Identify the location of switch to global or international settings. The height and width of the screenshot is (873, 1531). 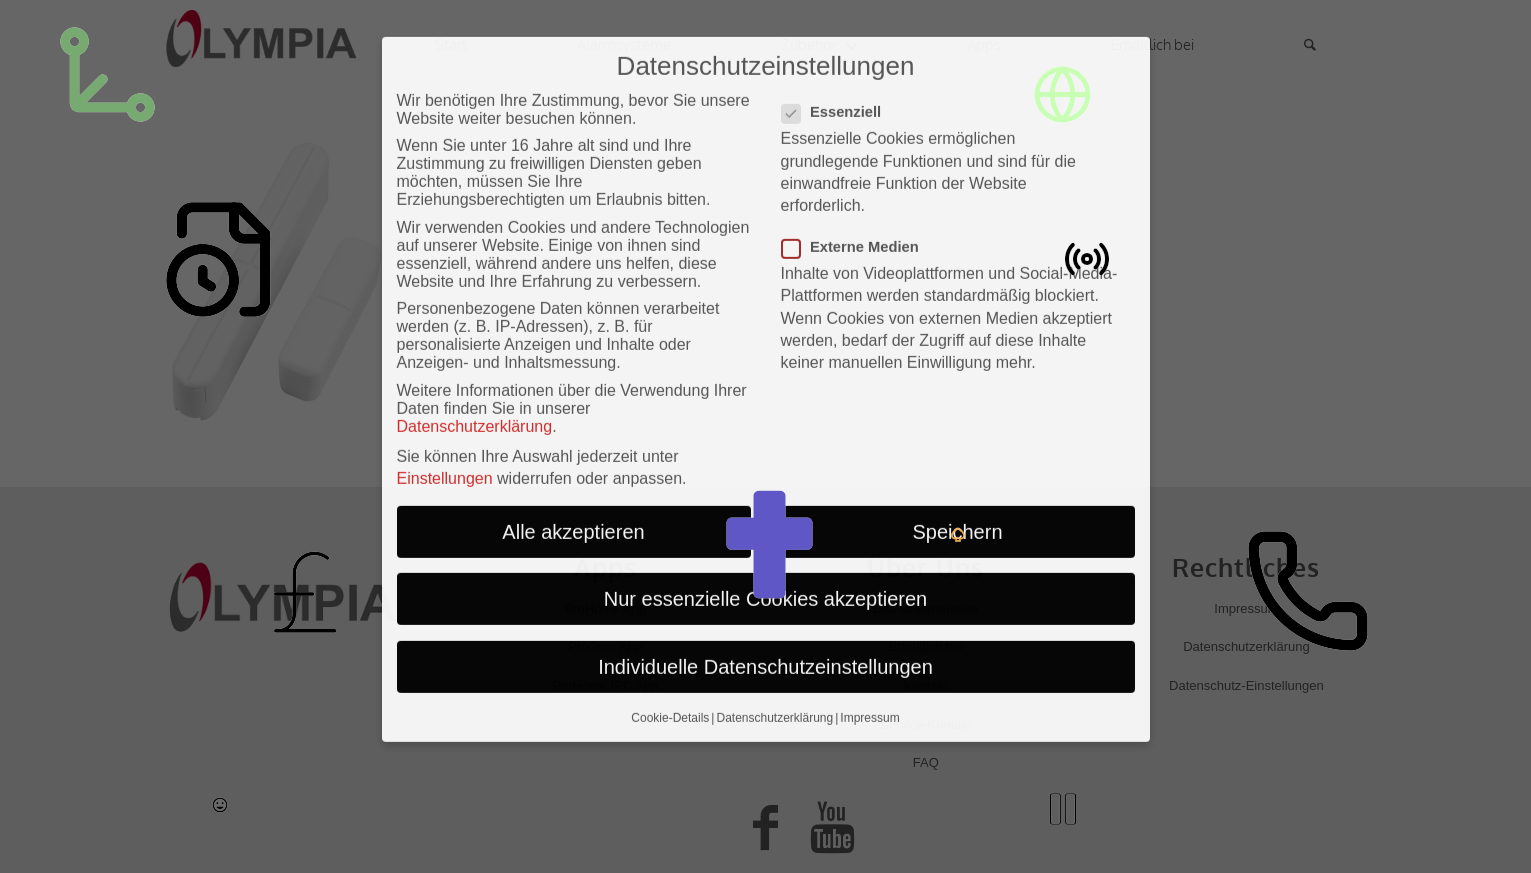
(1062, 94).